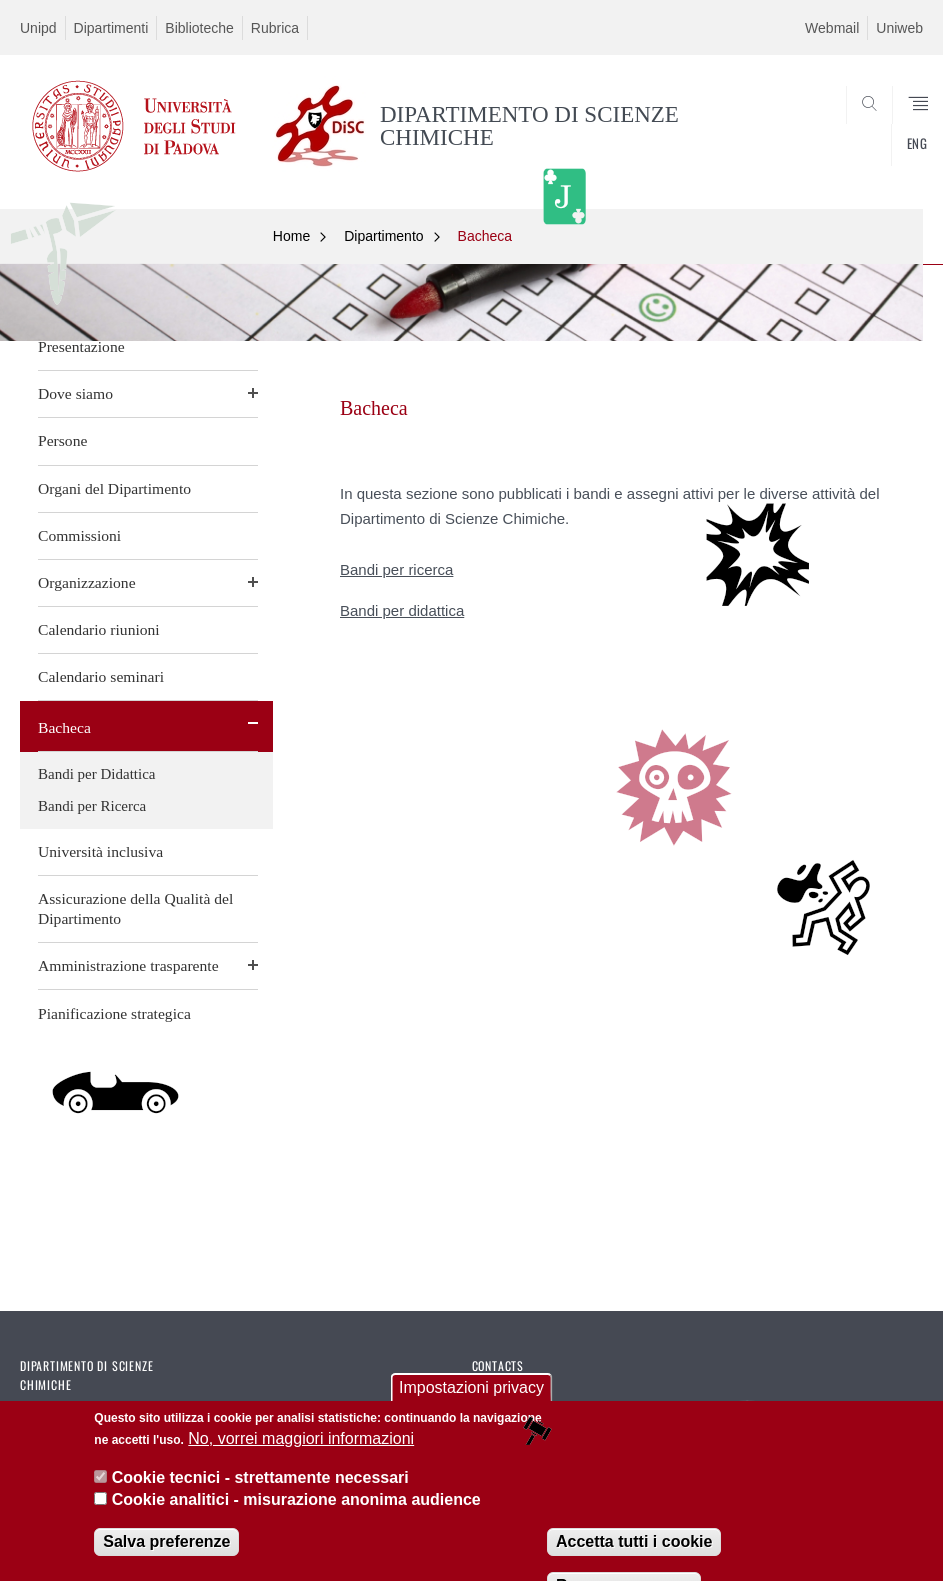  Describe the element at coordinates (115, 1092) in the screenshot. I see `access racing or car-themed games` at that location.